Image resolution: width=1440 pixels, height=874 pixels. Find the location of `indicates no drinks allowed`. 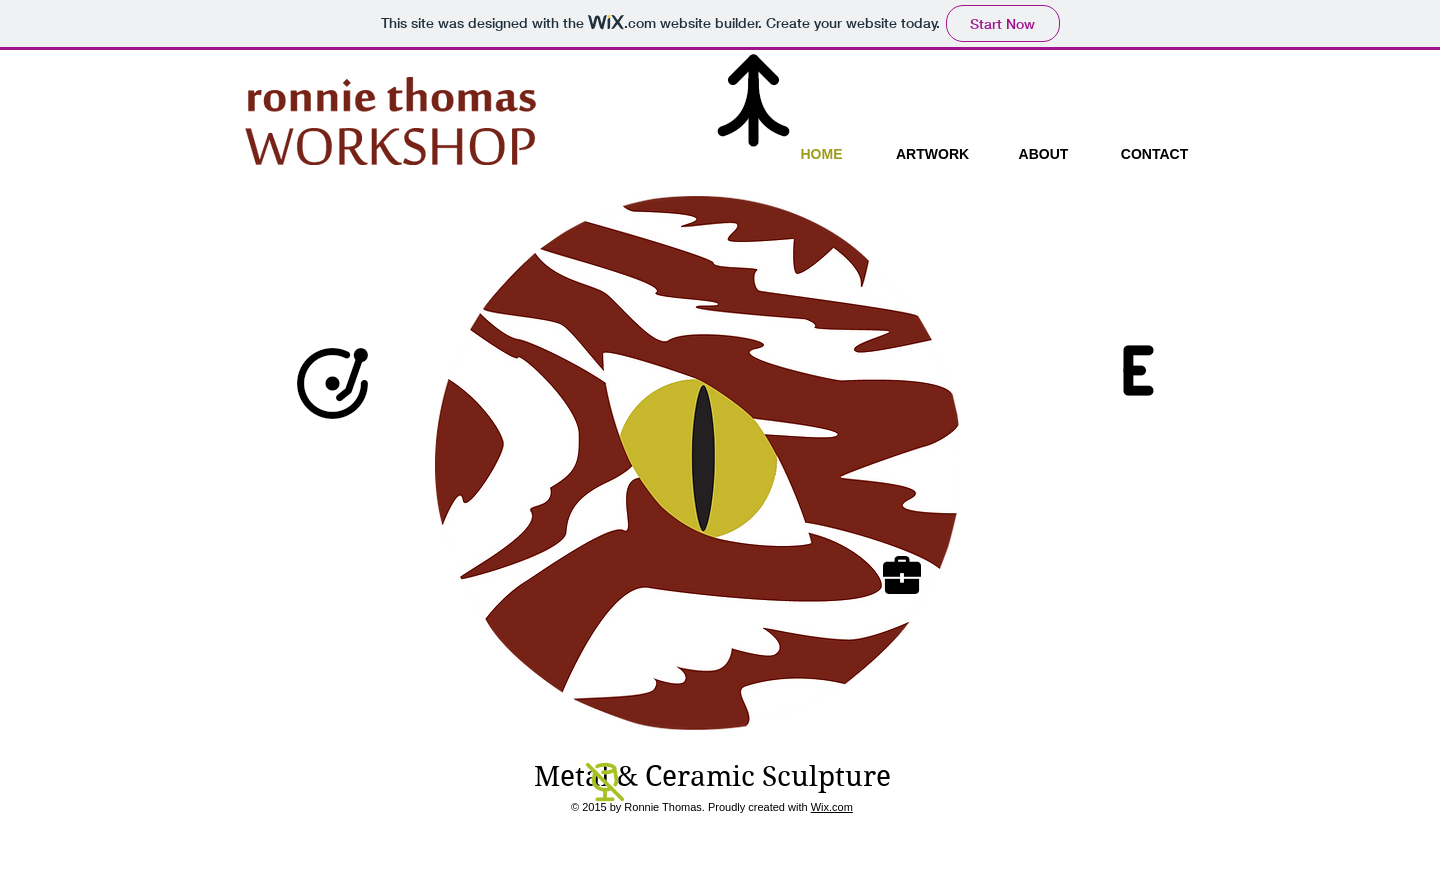

indicates no drinks allowed is located at coordinates (605, 782).